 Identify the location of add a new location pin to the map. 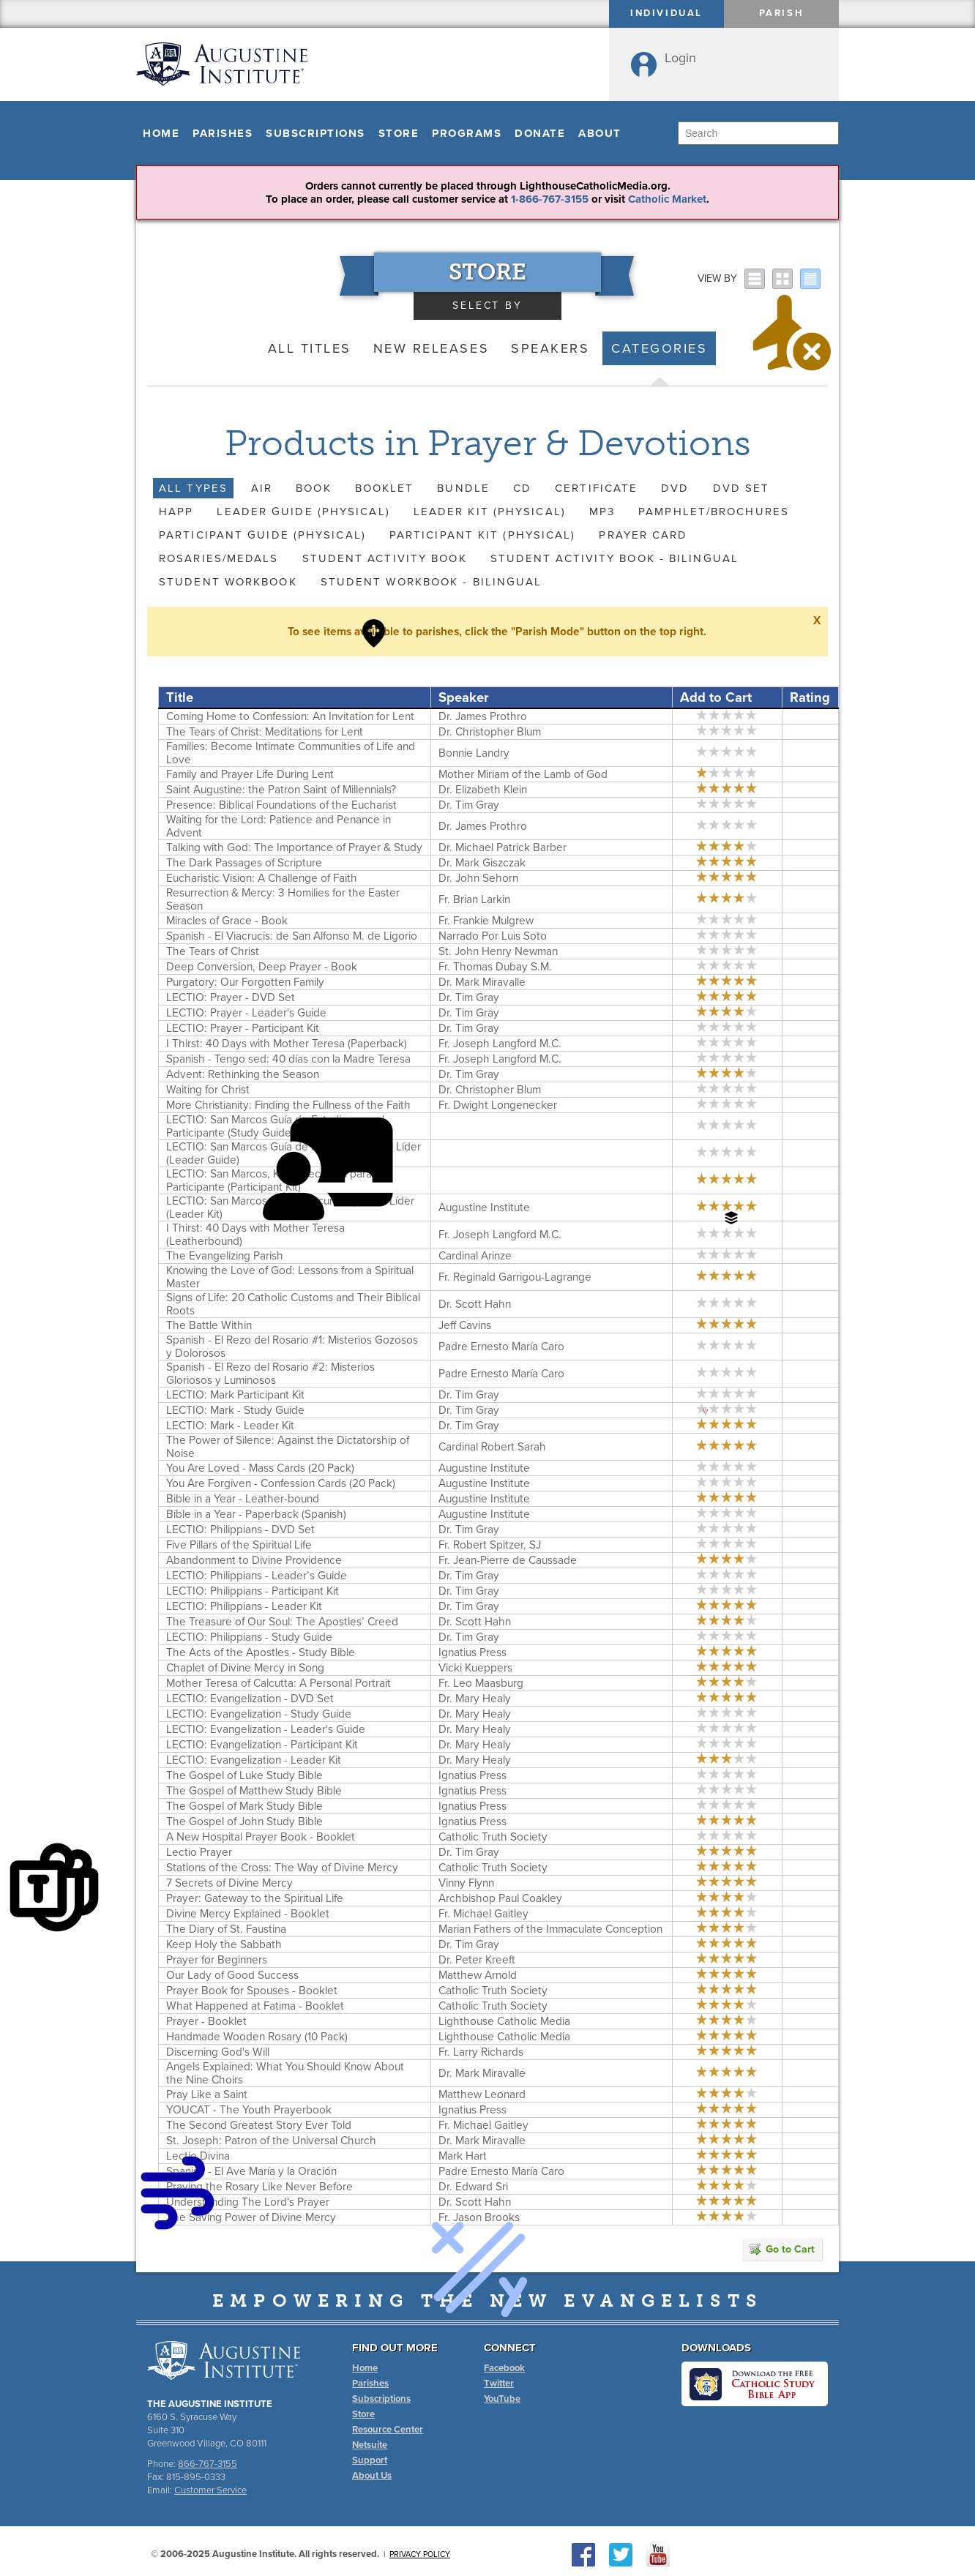
(373, 633).